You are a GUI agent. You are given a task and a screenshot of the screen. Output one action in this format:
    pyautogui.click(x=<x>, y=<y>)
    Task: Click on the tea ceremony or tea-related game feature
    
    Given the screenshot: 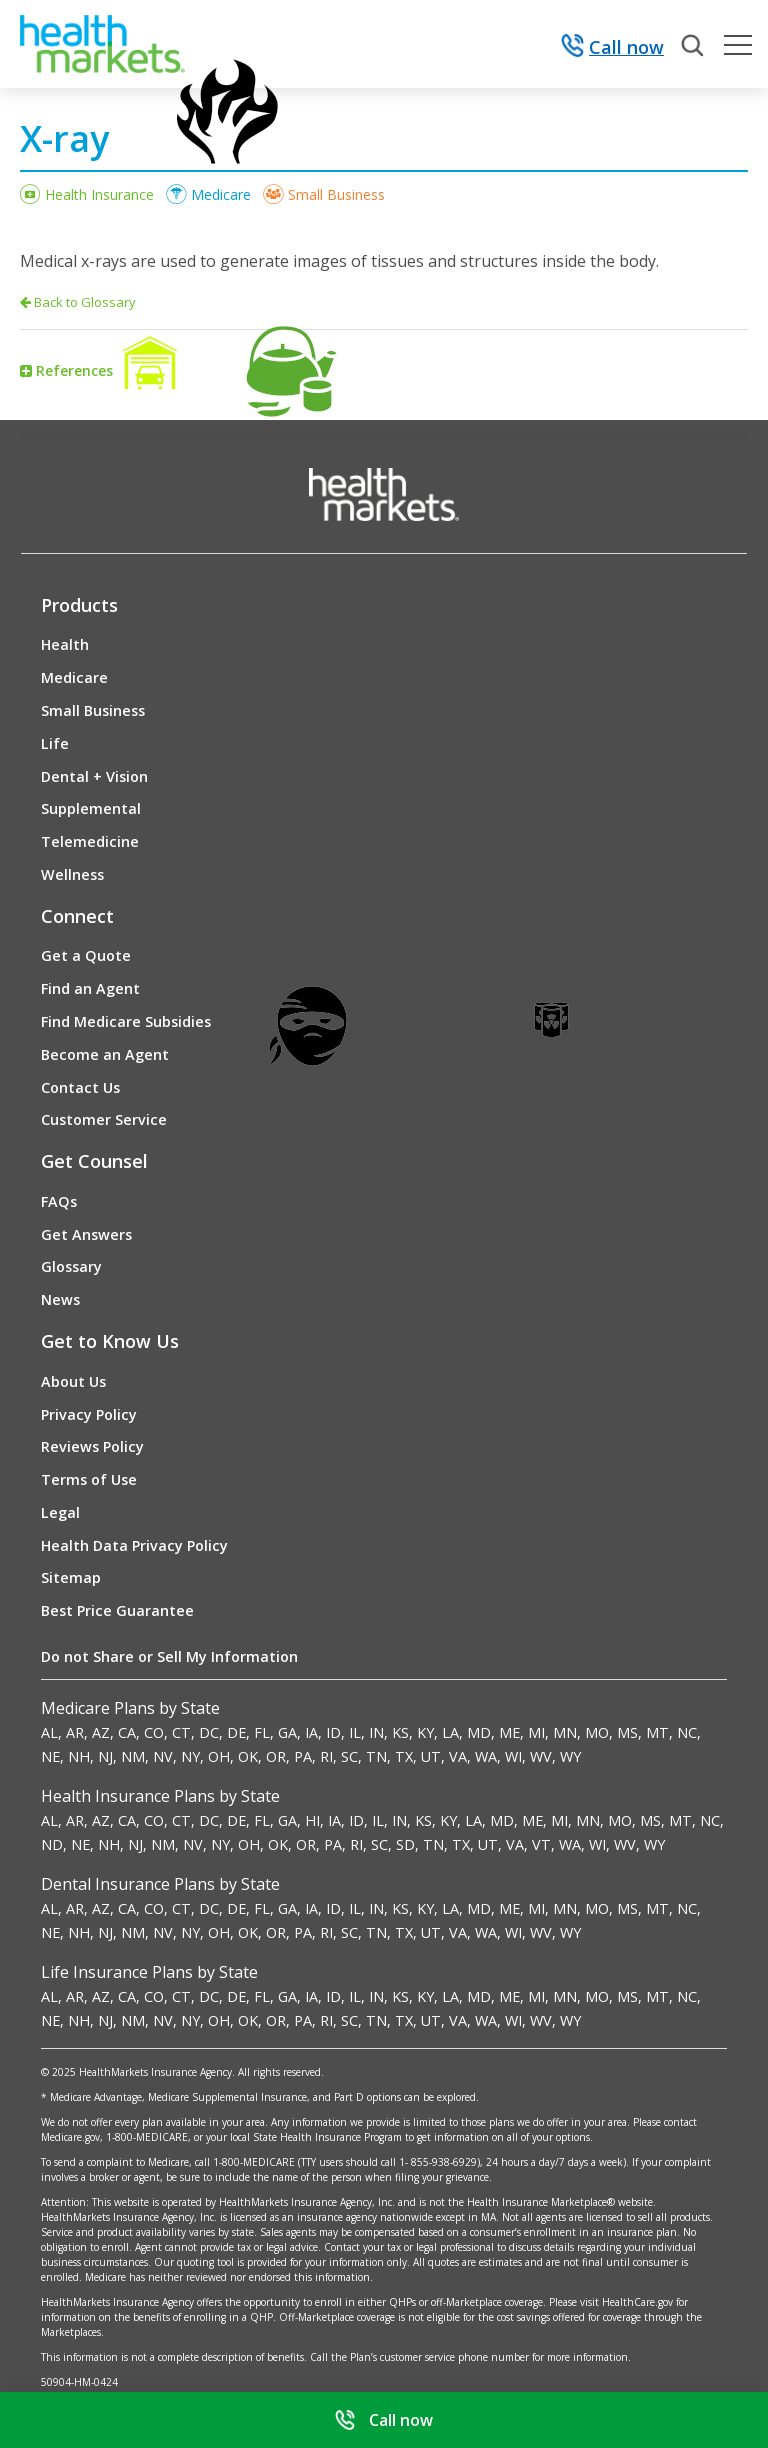 What is the action you would take?
    pyautogui.click(x=291, y=371)
    